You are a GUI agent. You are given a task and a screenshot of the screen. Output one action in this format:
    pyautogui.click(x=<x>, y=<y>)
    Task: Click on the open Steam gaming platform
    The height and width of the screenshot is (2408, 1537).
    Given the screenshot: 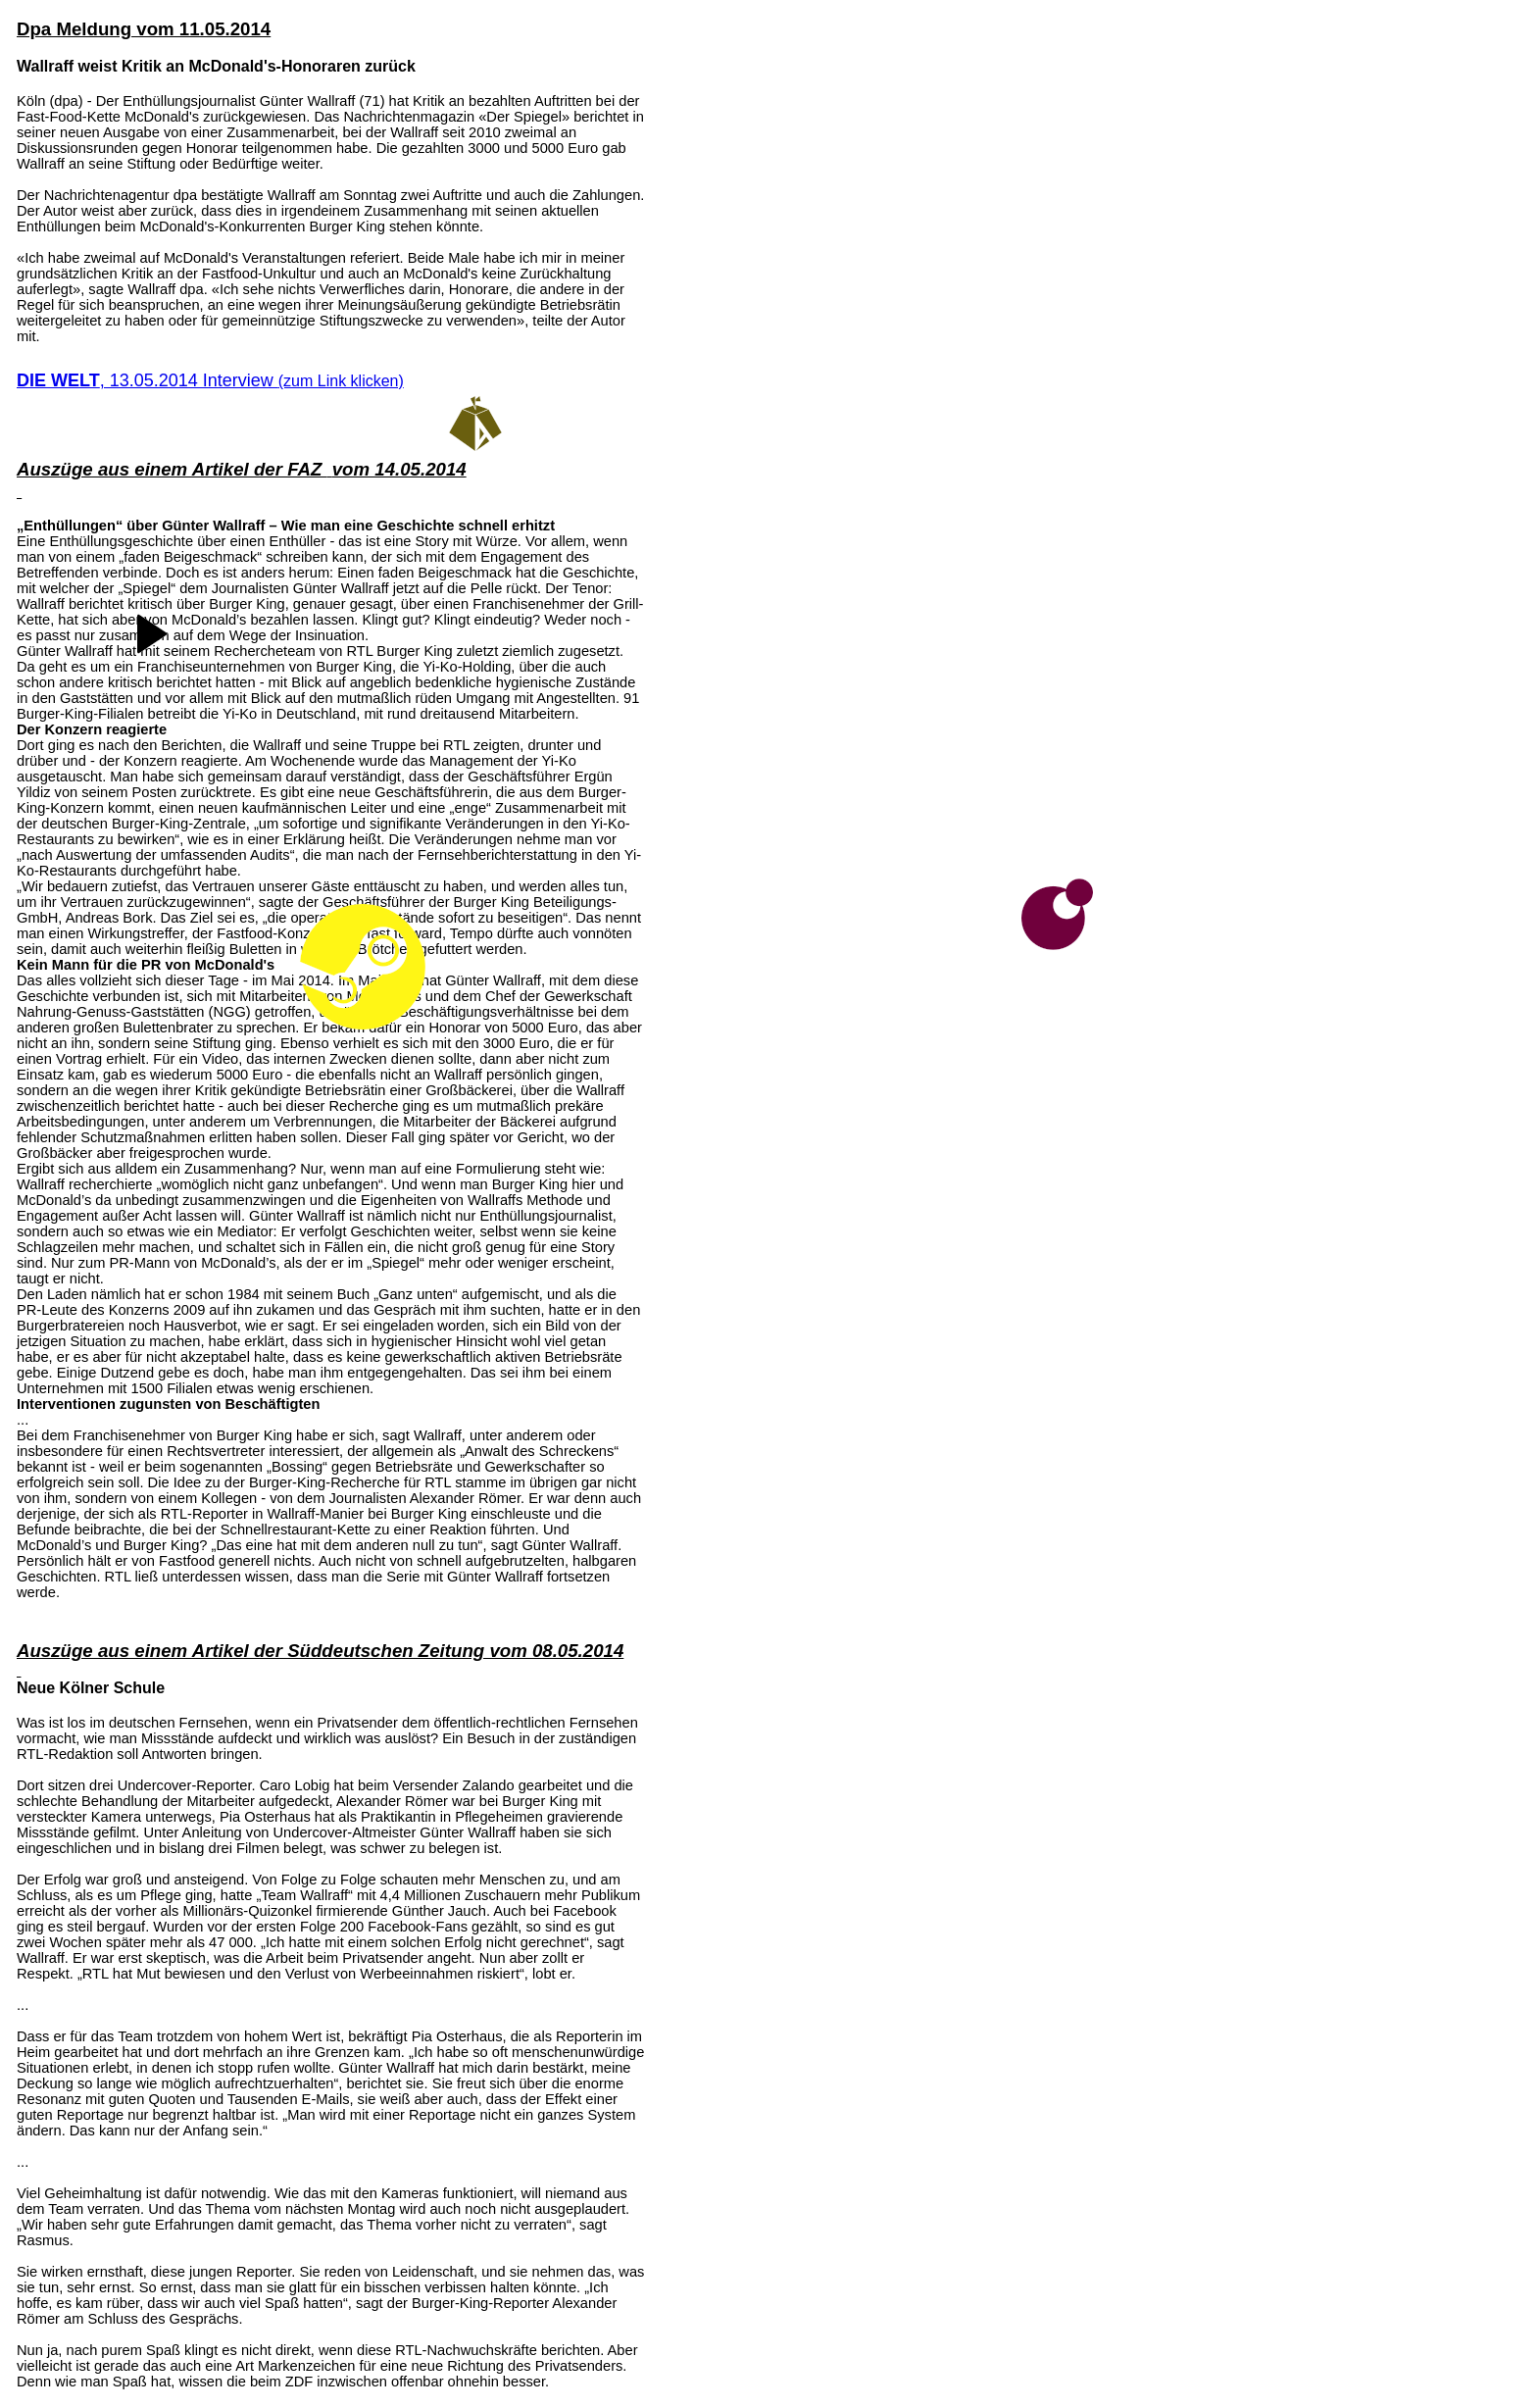 What is the action you would take?
    pyautogui.click(x=363, y=967)
    